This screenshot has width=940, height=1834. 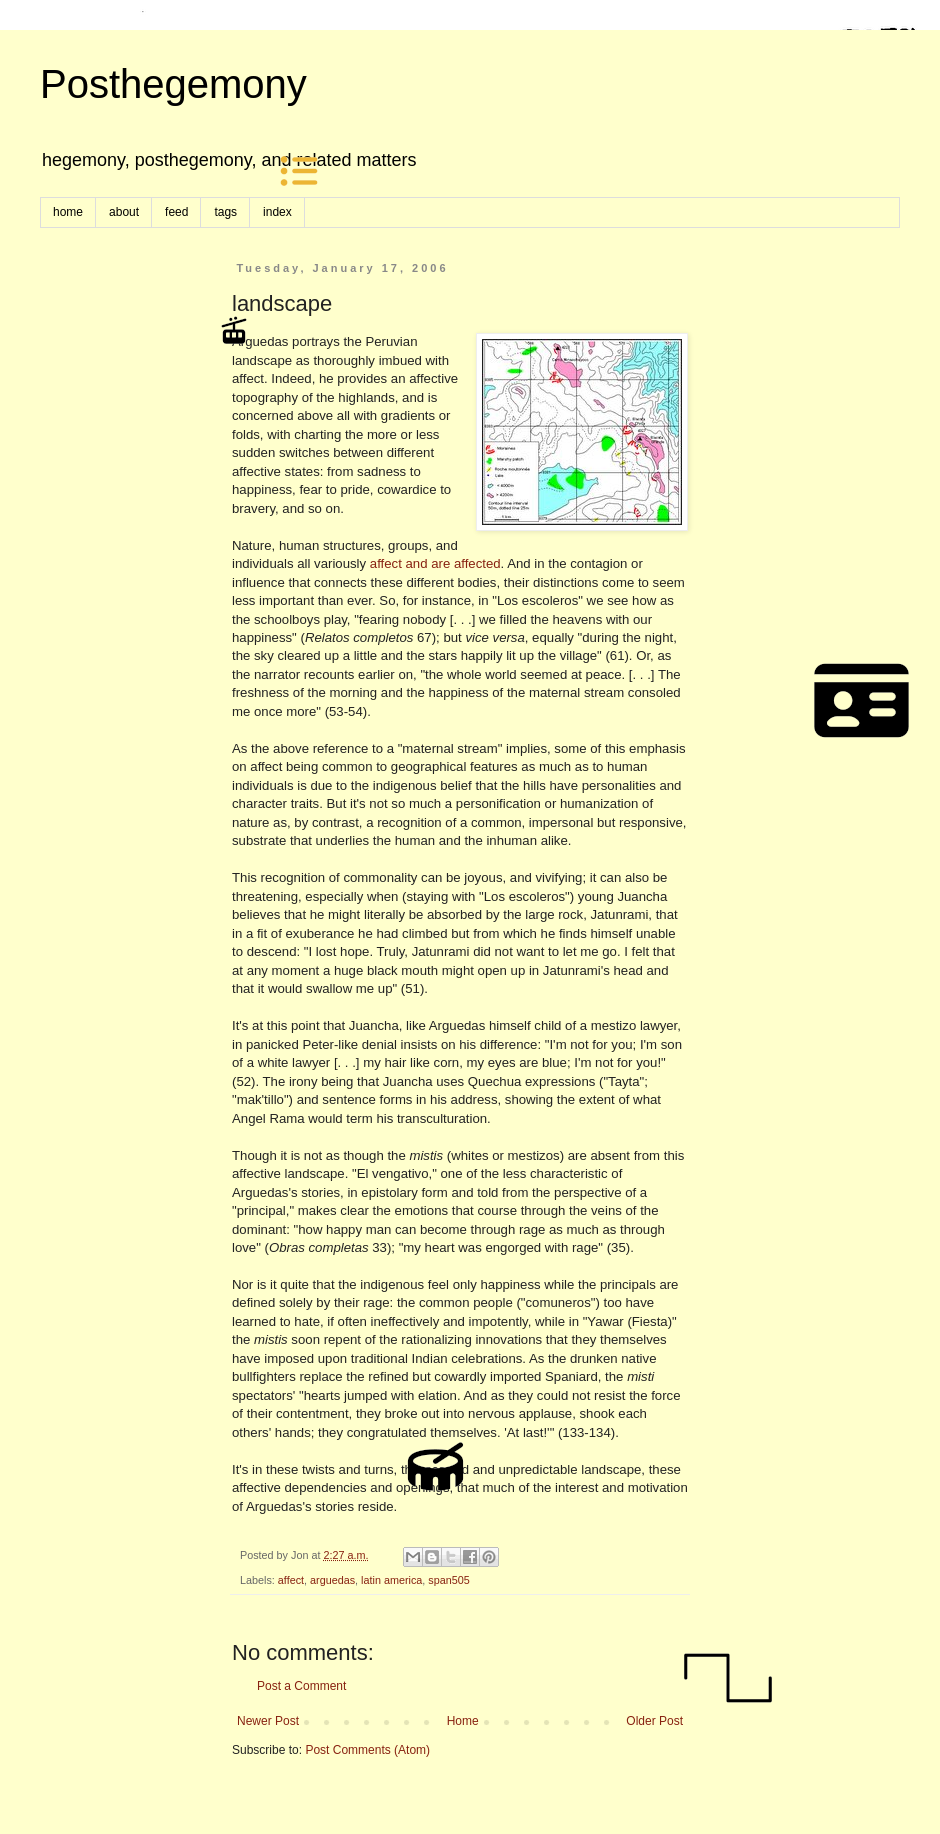 What do you see at coordinates (299, 171) in the screenshot?
I see `view items in a bulleted list format` at bounding box center [299, 171].